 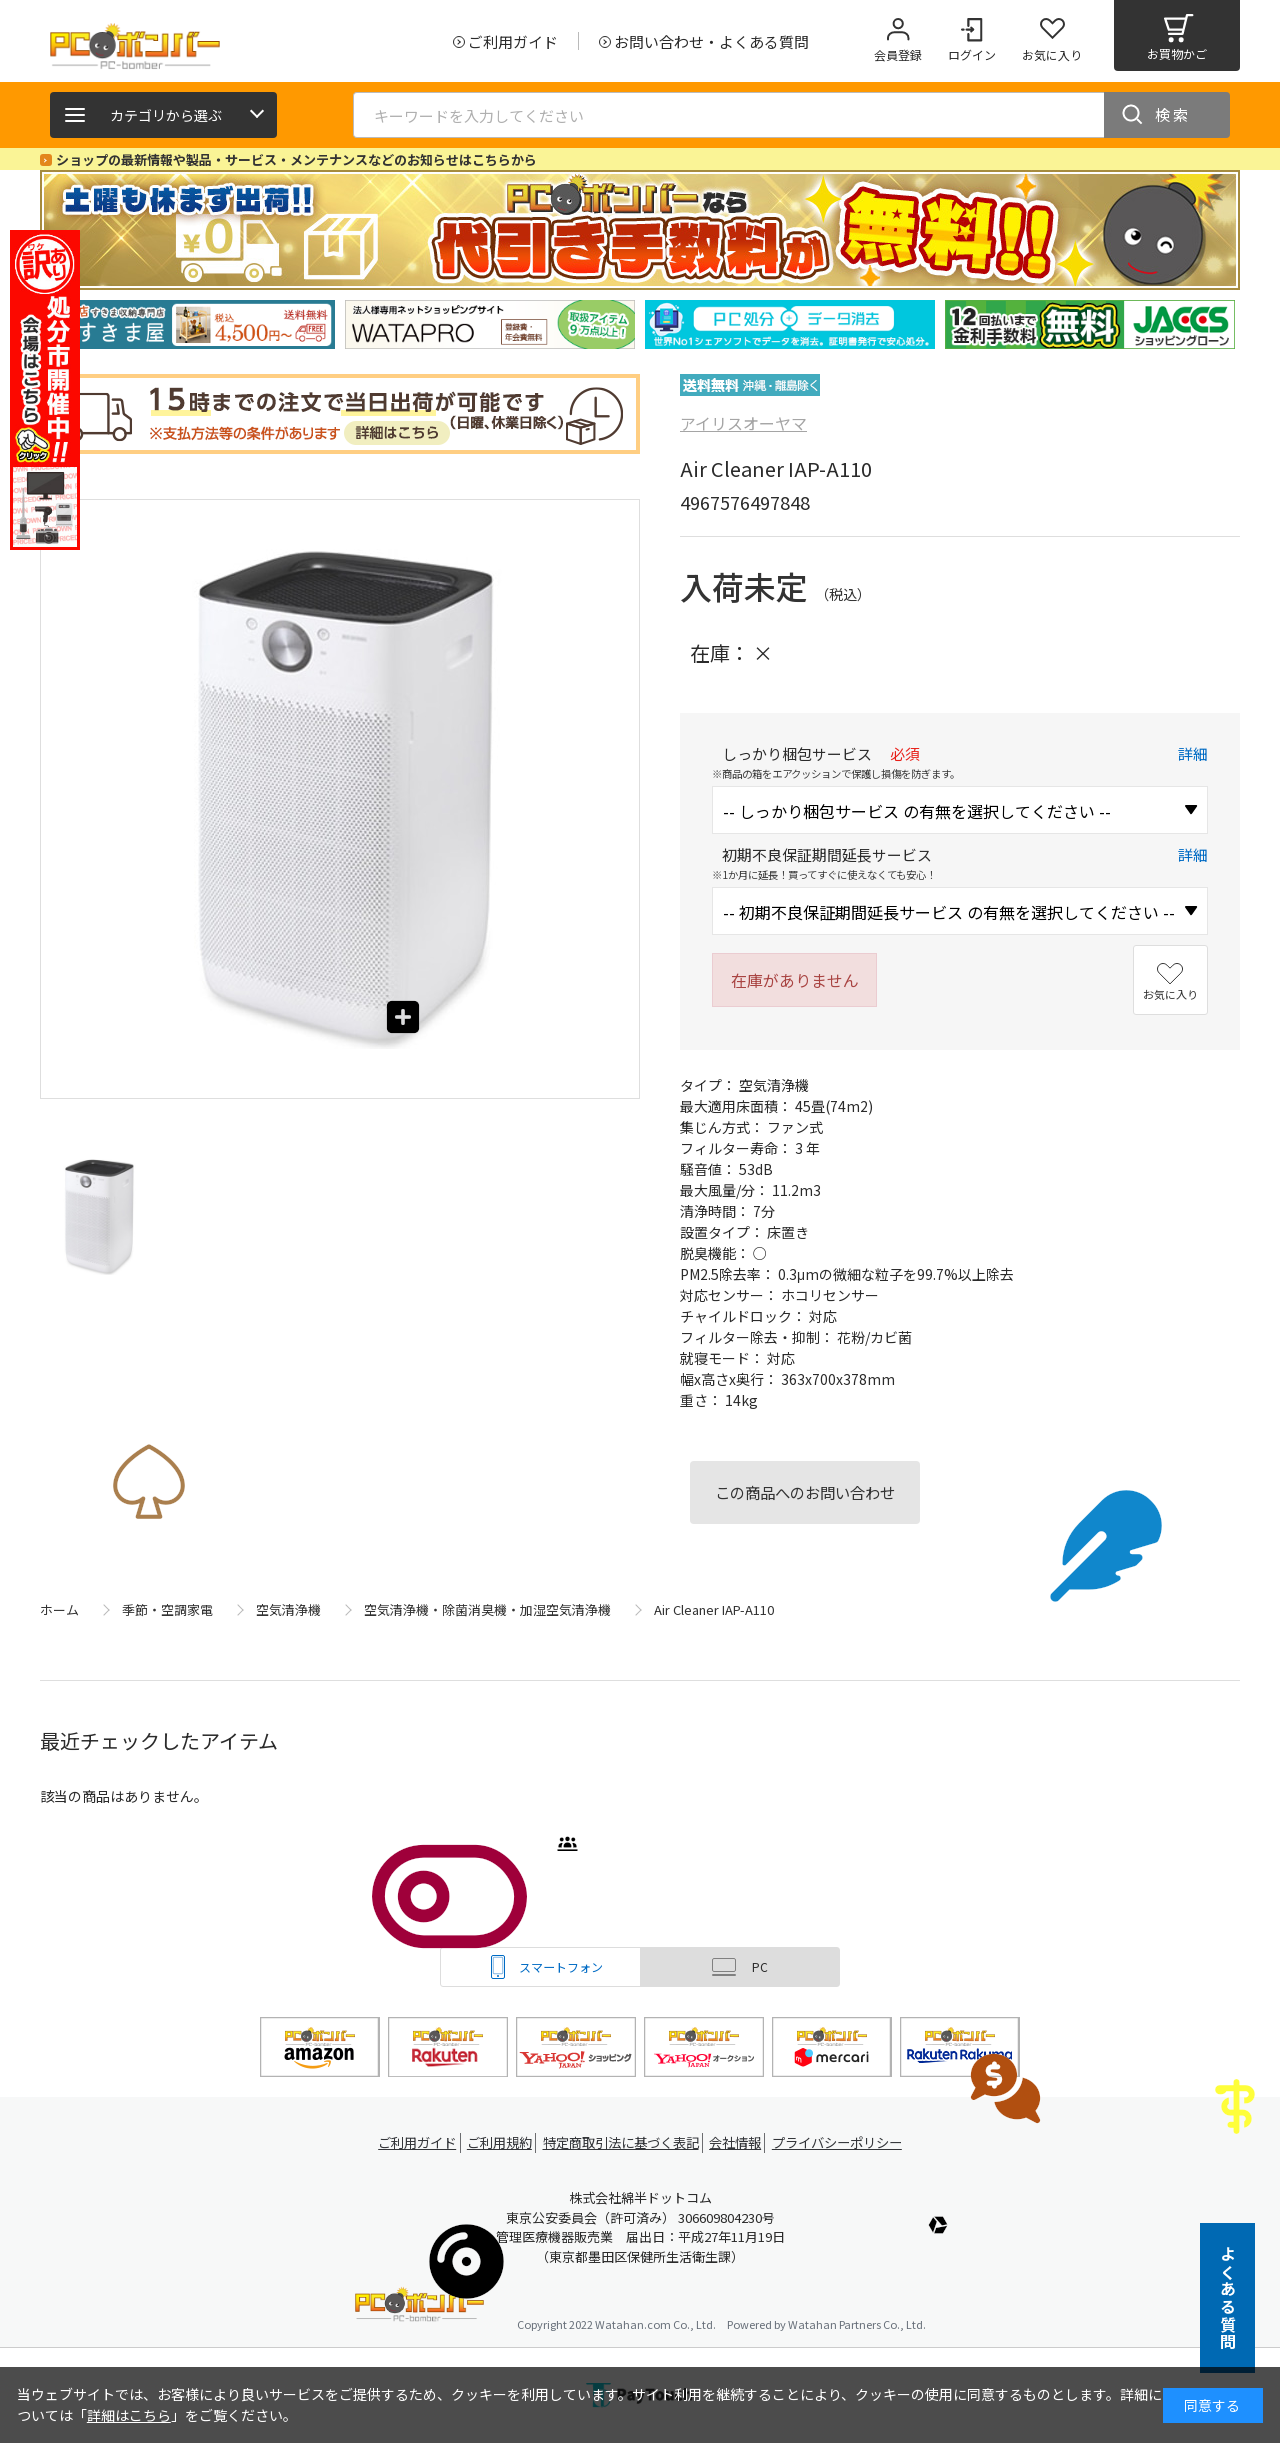 What do you see at coordinates (149, 1483) in the screenshot?
I see `spade suit symbol for card games` at bounding box center [149, 1483].